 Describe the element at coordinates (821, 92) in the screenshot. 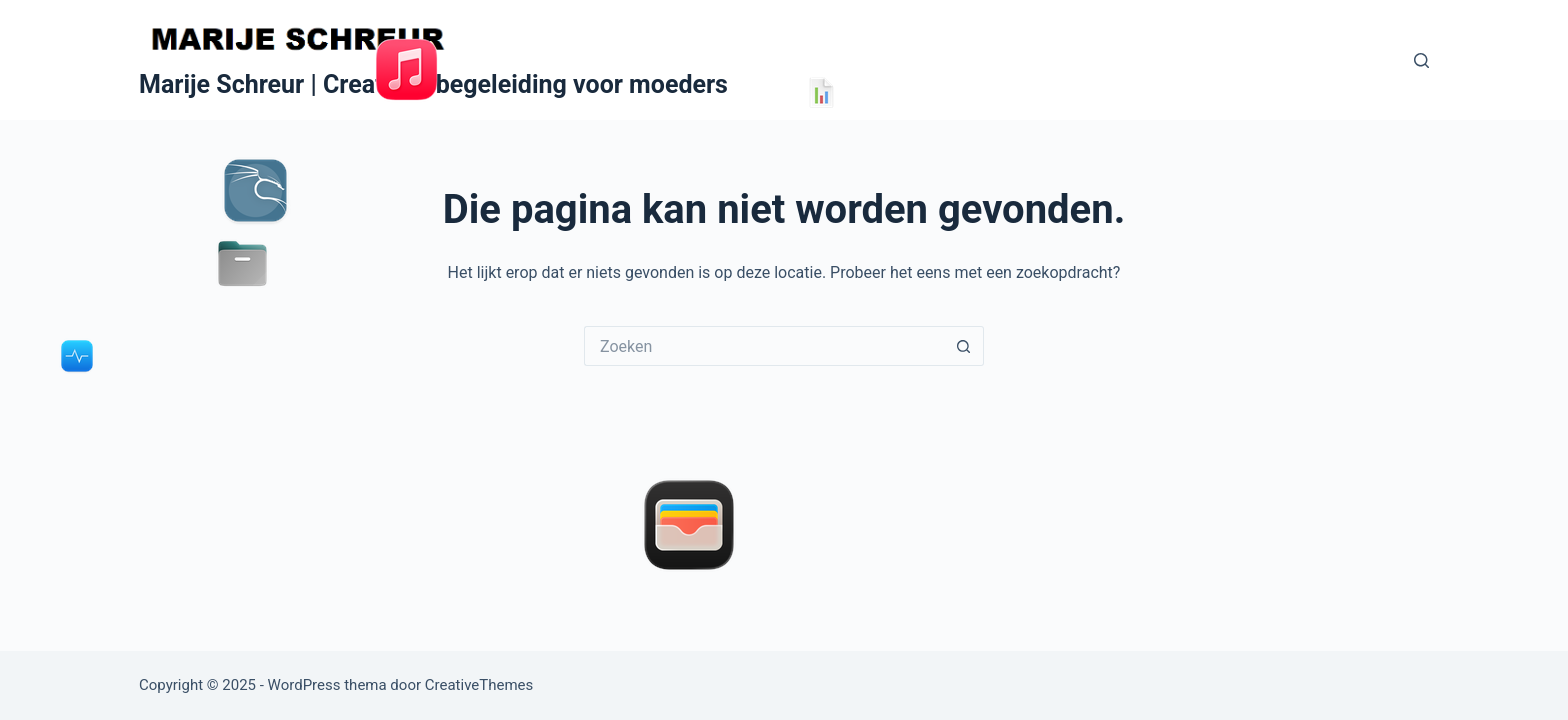

I see `open an opendocument chart file` at that location.